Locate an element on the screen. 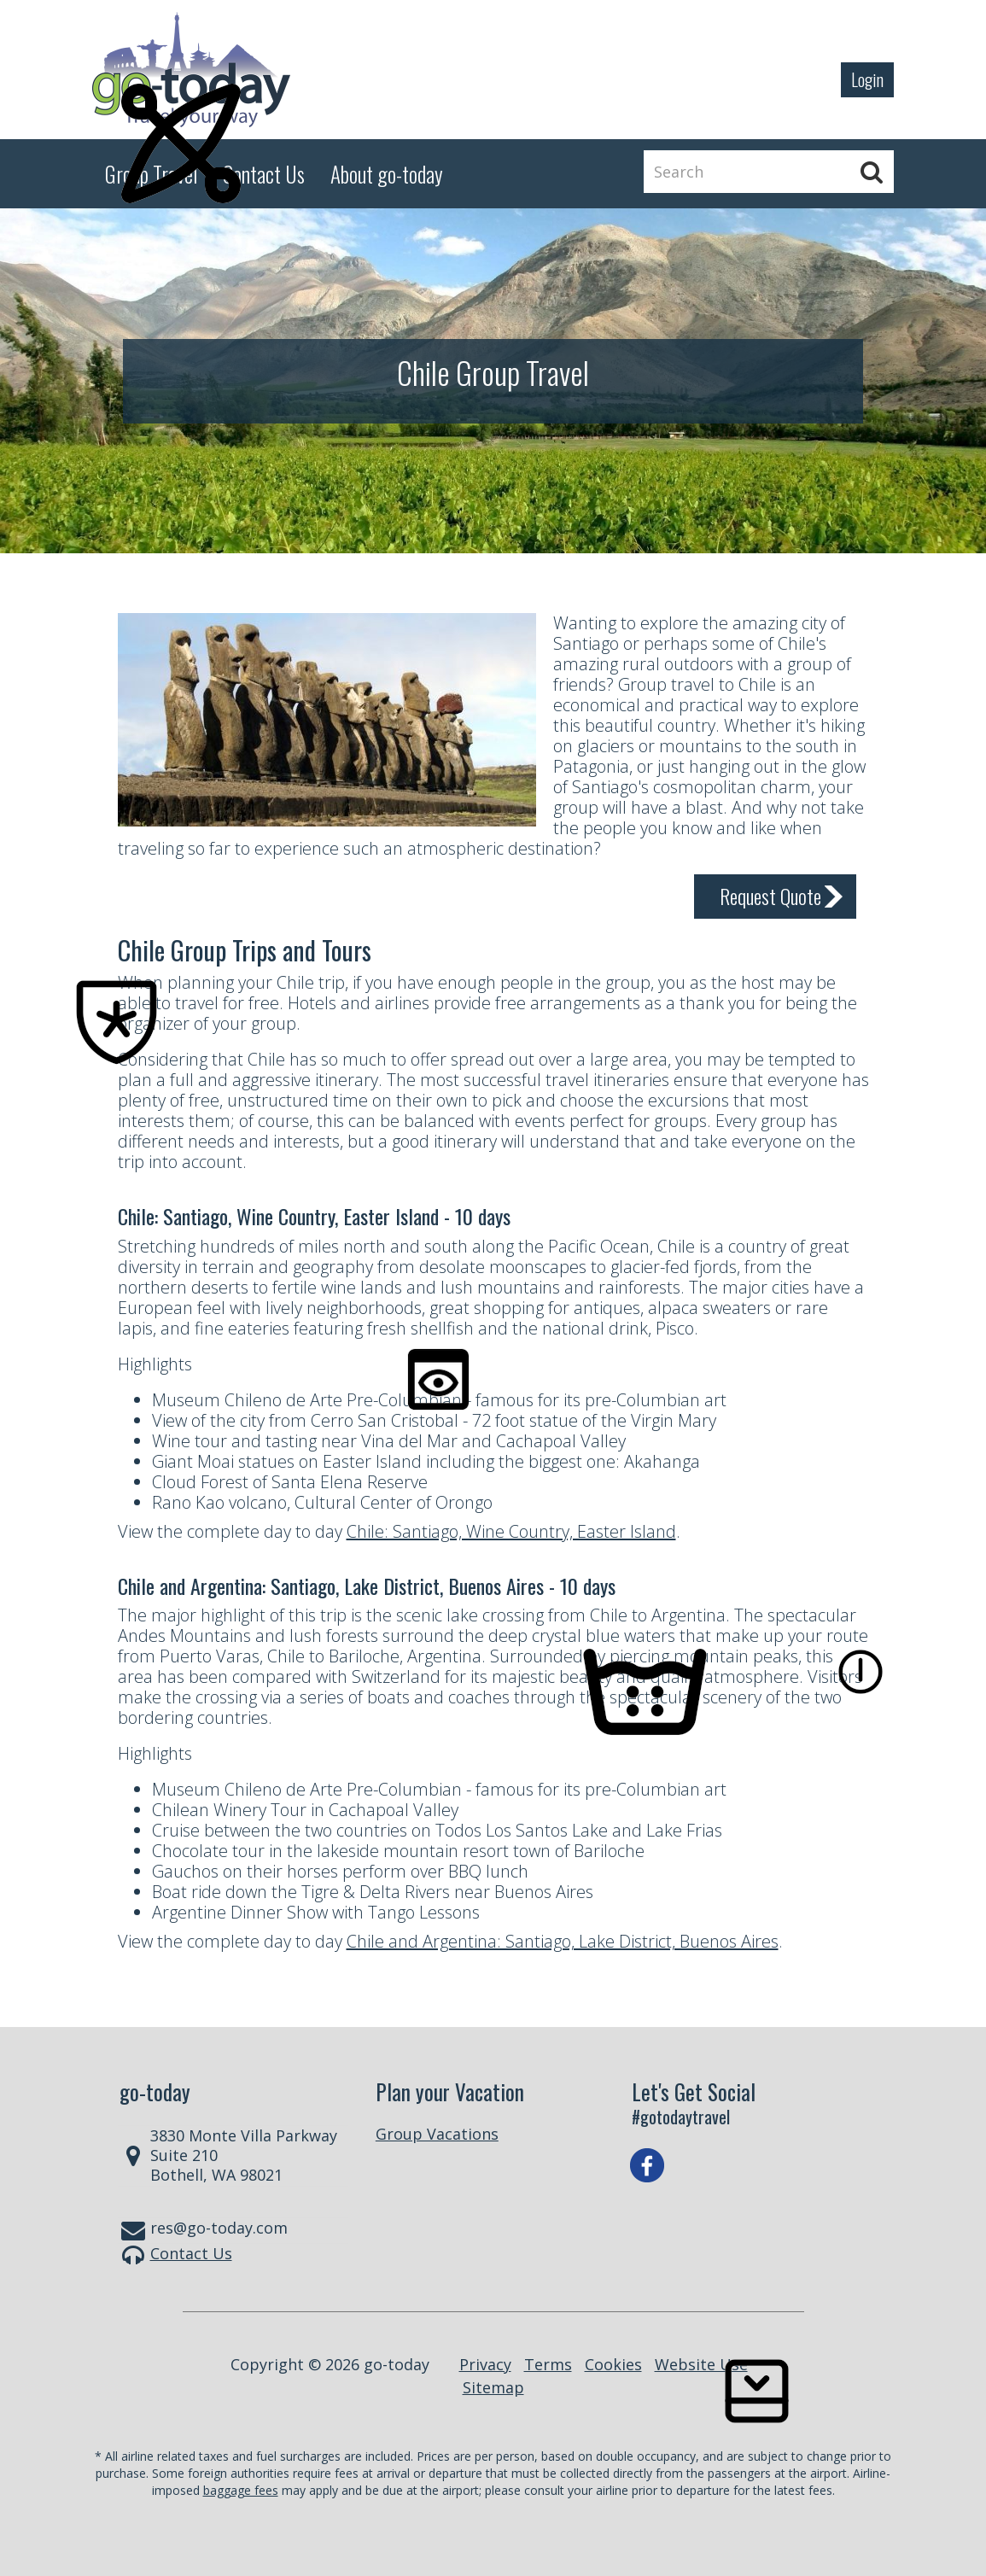  indicates premium or verified security status is located at coordinates (116, 1017).